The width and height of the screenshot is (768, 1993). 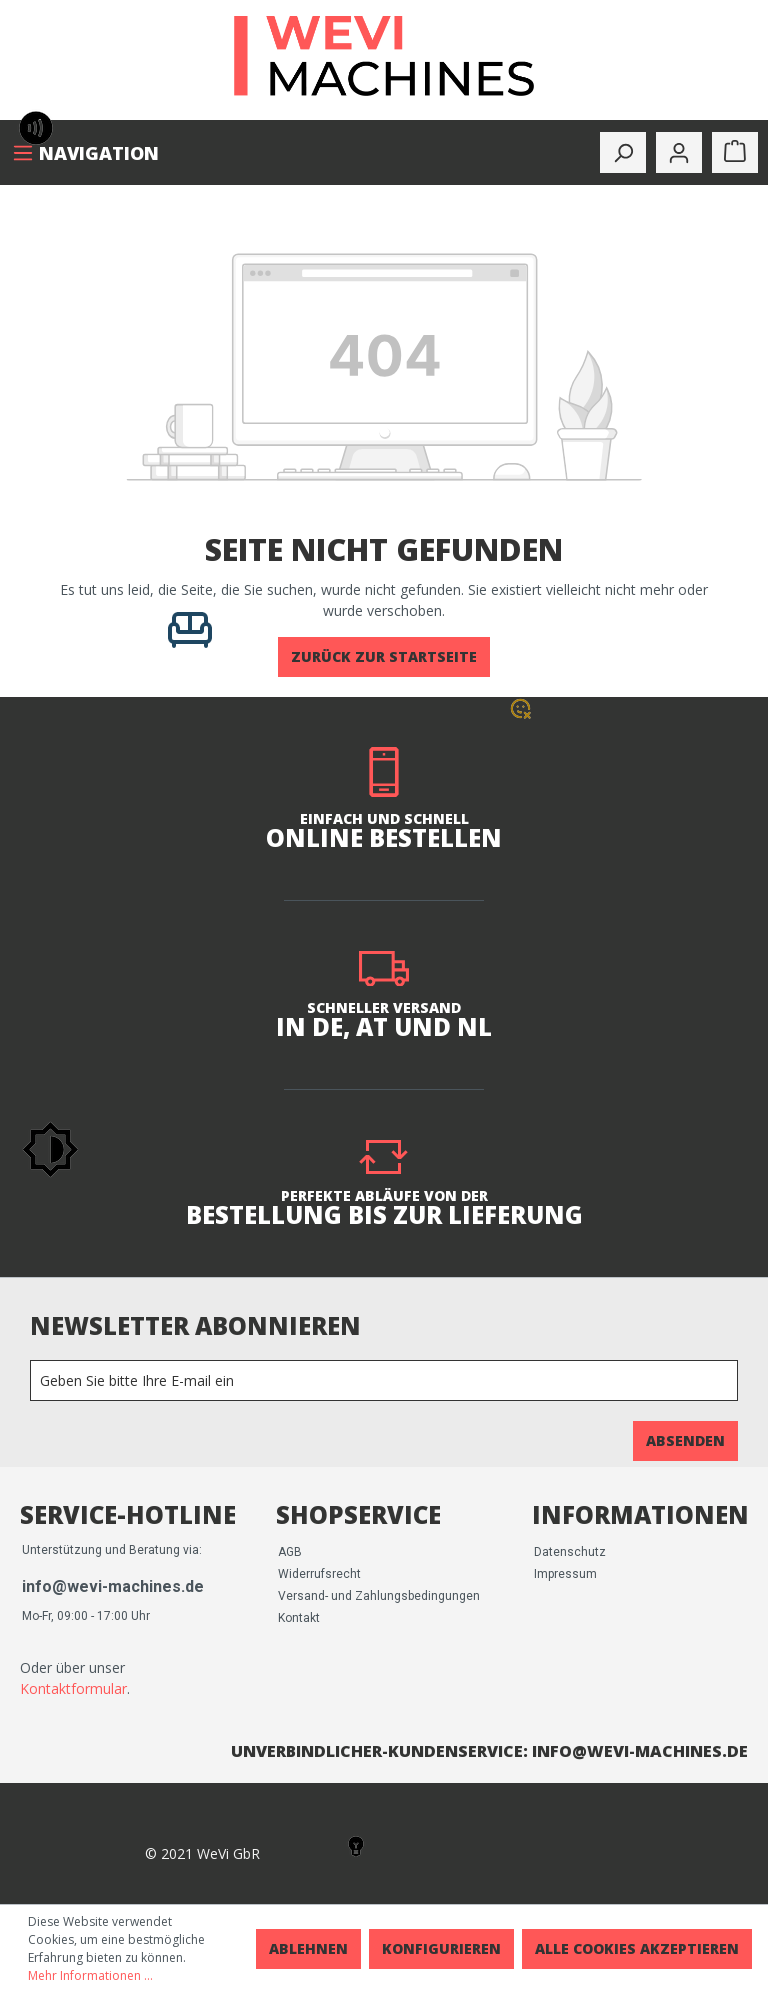 What do you see at coordinates (520, 708) in the screenshot?
I see `remove or cancel a mood/reaction` at bounding box center [520, 708].